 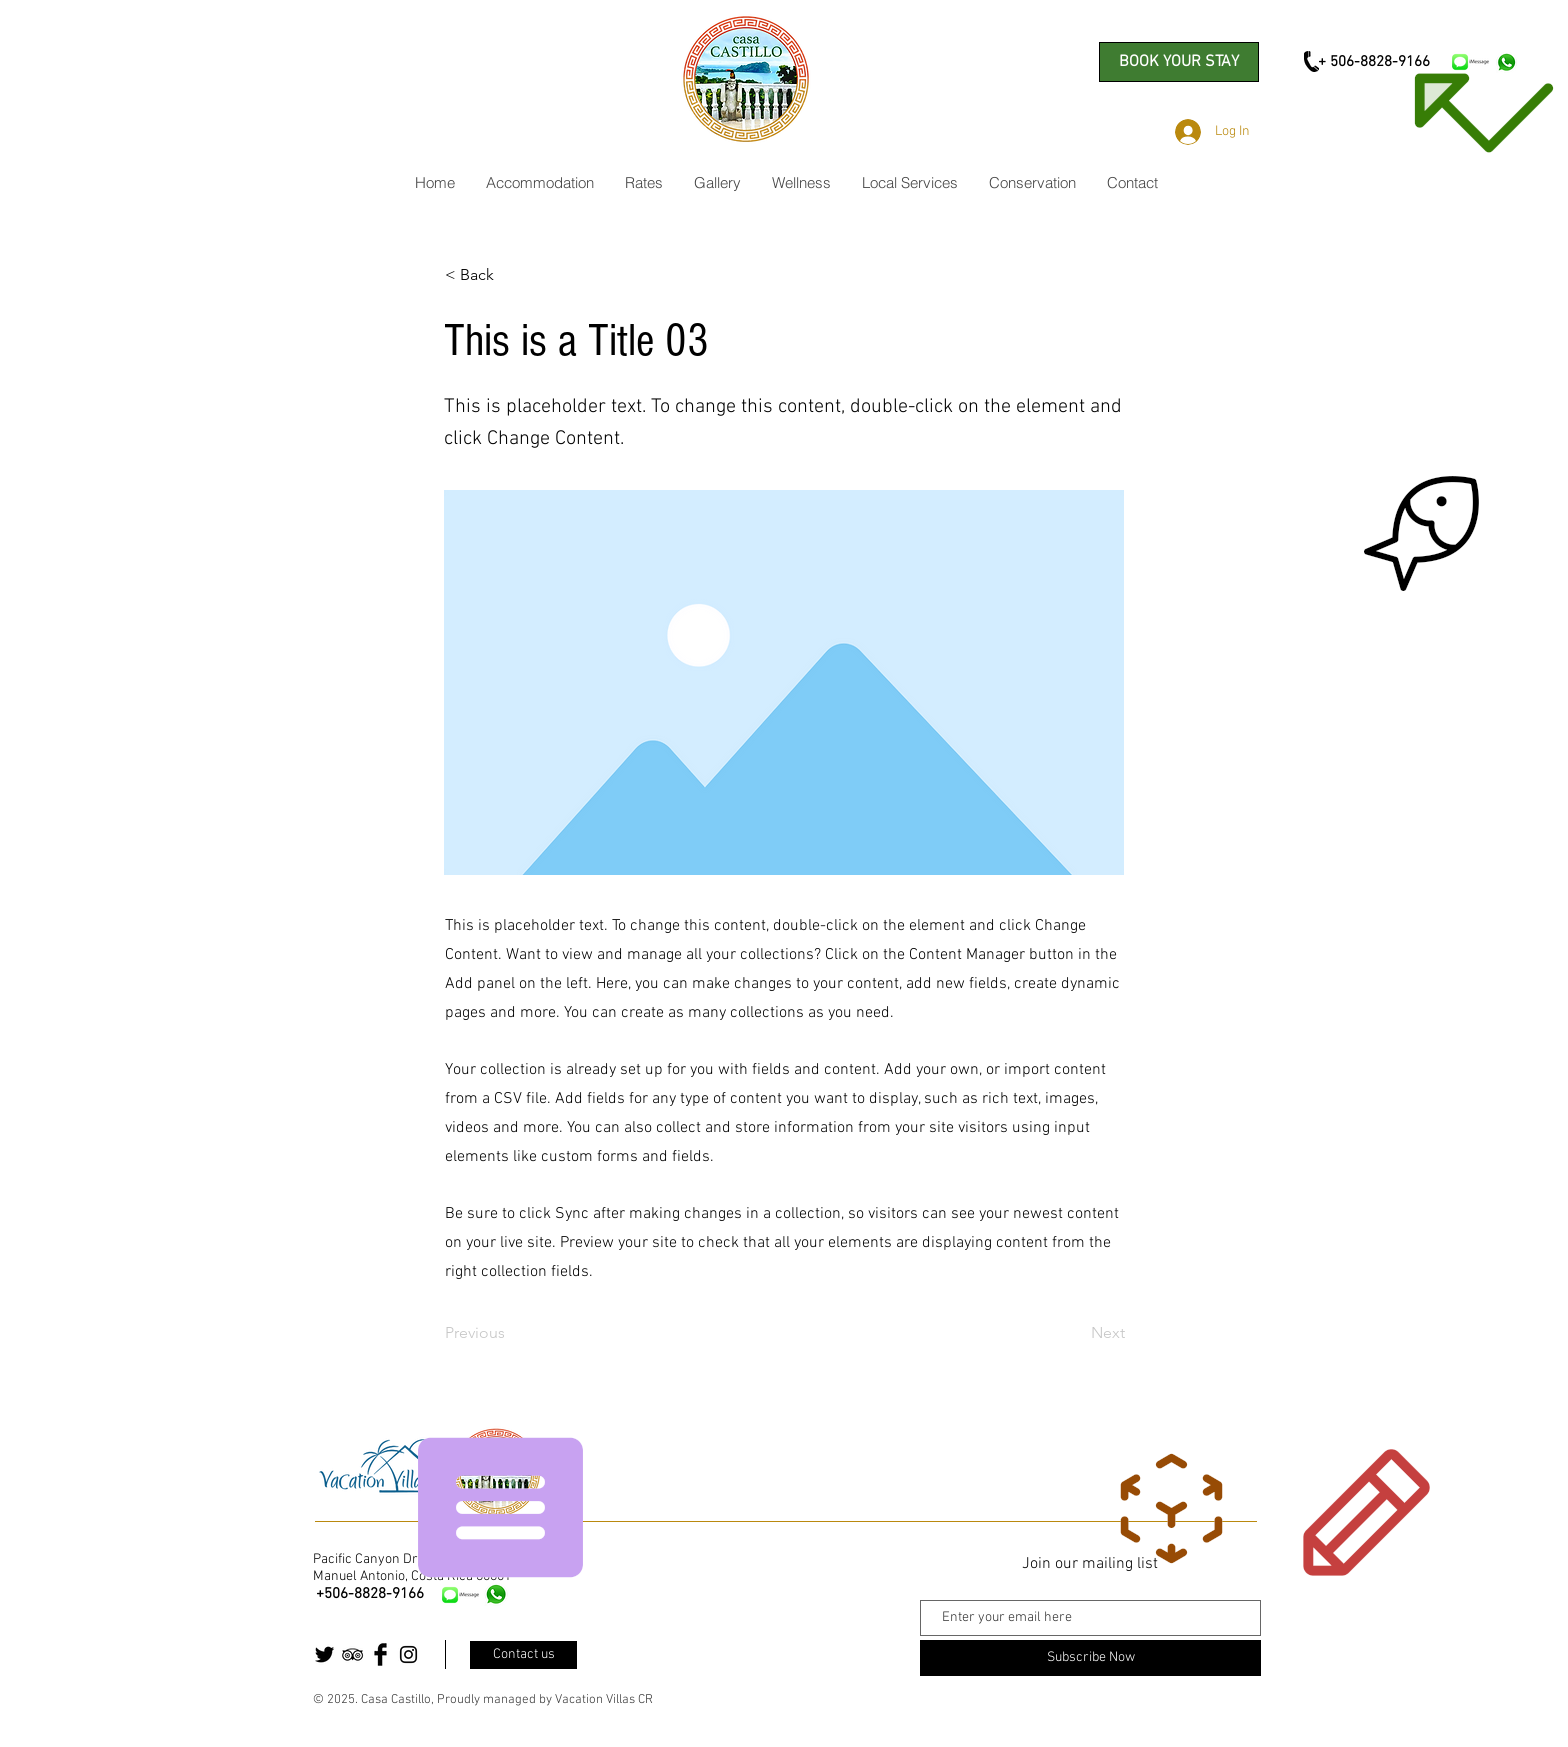 I want to click on go back or return to previous step, so click(x=1484, y=108).